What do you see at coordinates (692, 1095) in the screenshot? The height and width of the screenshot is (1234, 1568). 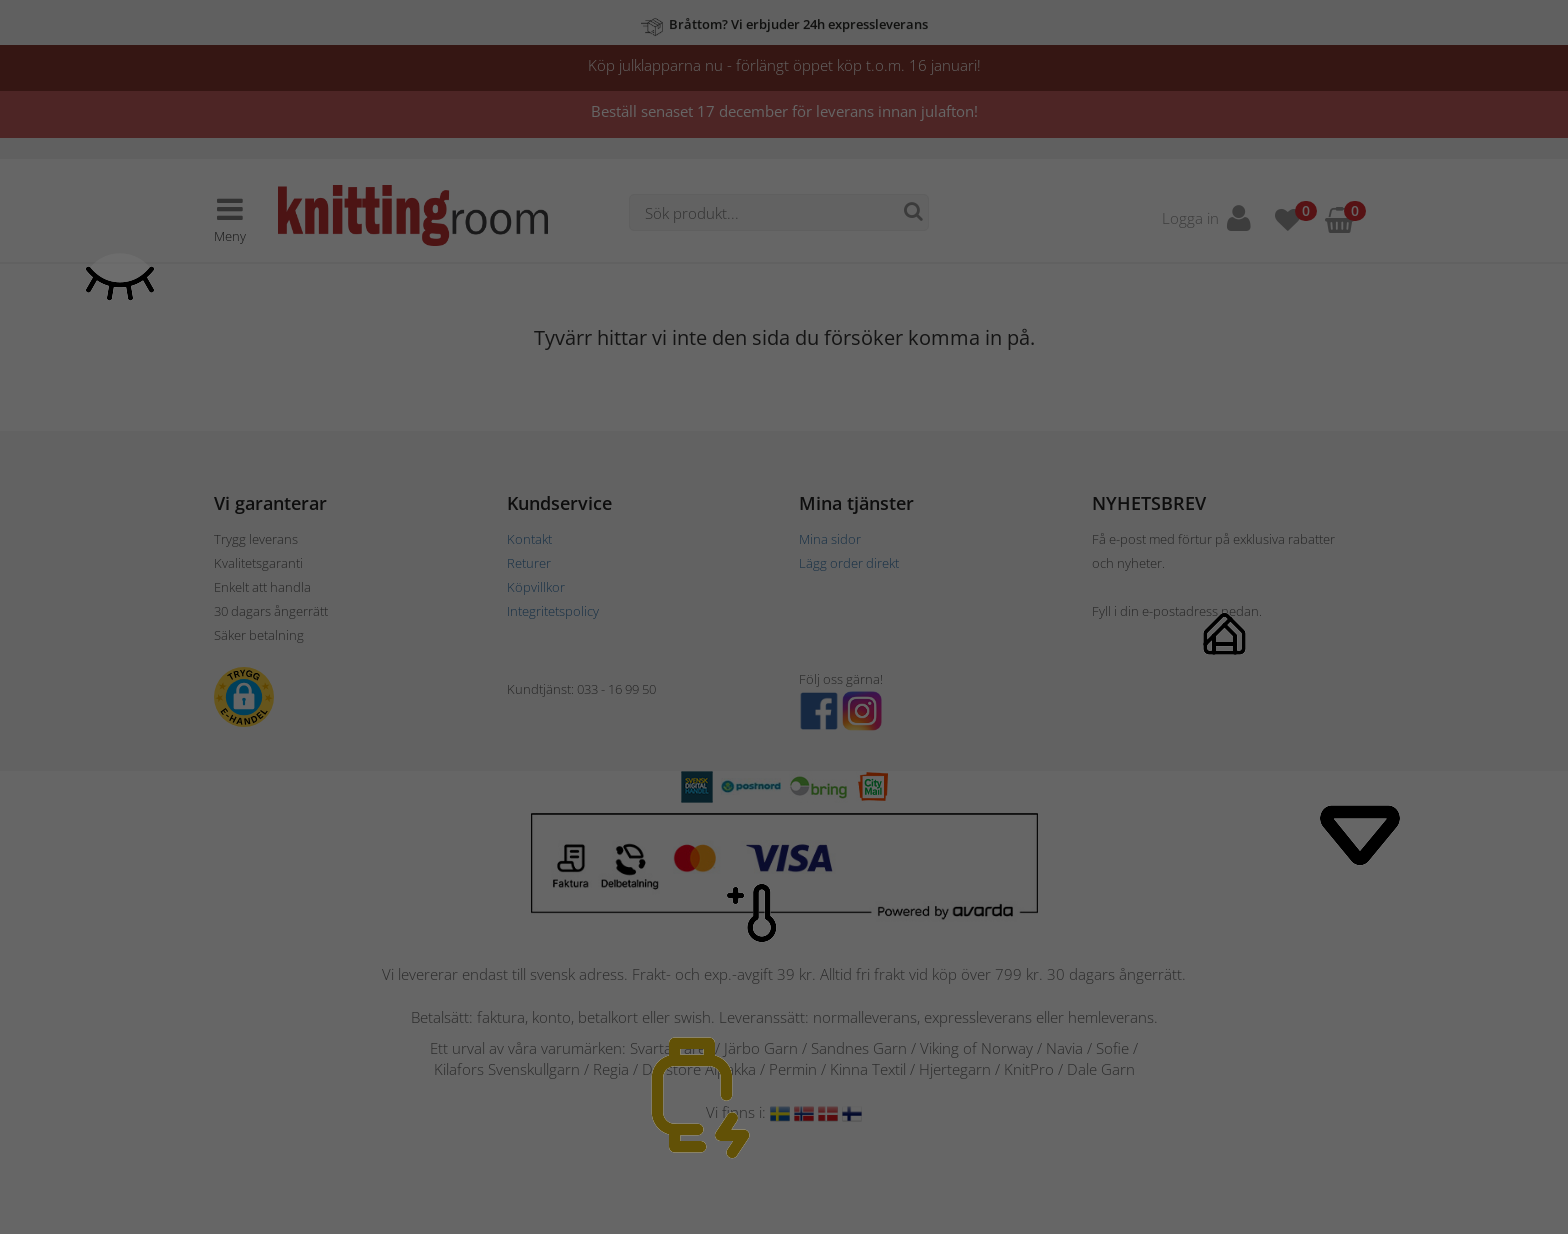 I see `smartwatch charging status` at bounding box center [692, 1095].